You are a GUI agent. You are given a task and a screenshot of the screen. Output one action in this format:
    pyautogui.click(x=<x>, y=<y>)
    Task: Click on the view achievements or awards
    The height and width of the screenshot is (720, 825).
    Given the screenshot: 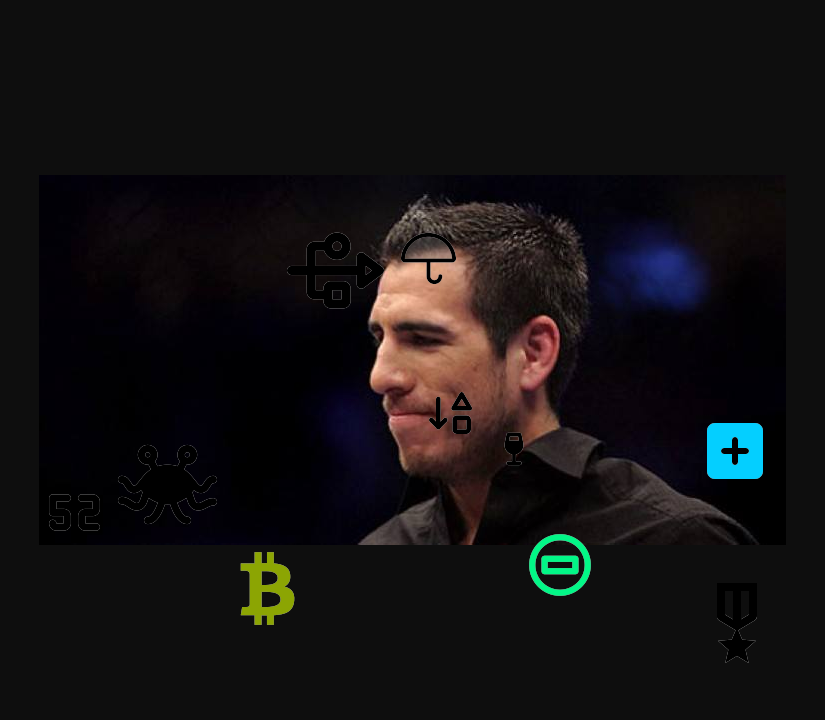 What is the action you would take?
    pyautogui.click(x=737, y=623)
    